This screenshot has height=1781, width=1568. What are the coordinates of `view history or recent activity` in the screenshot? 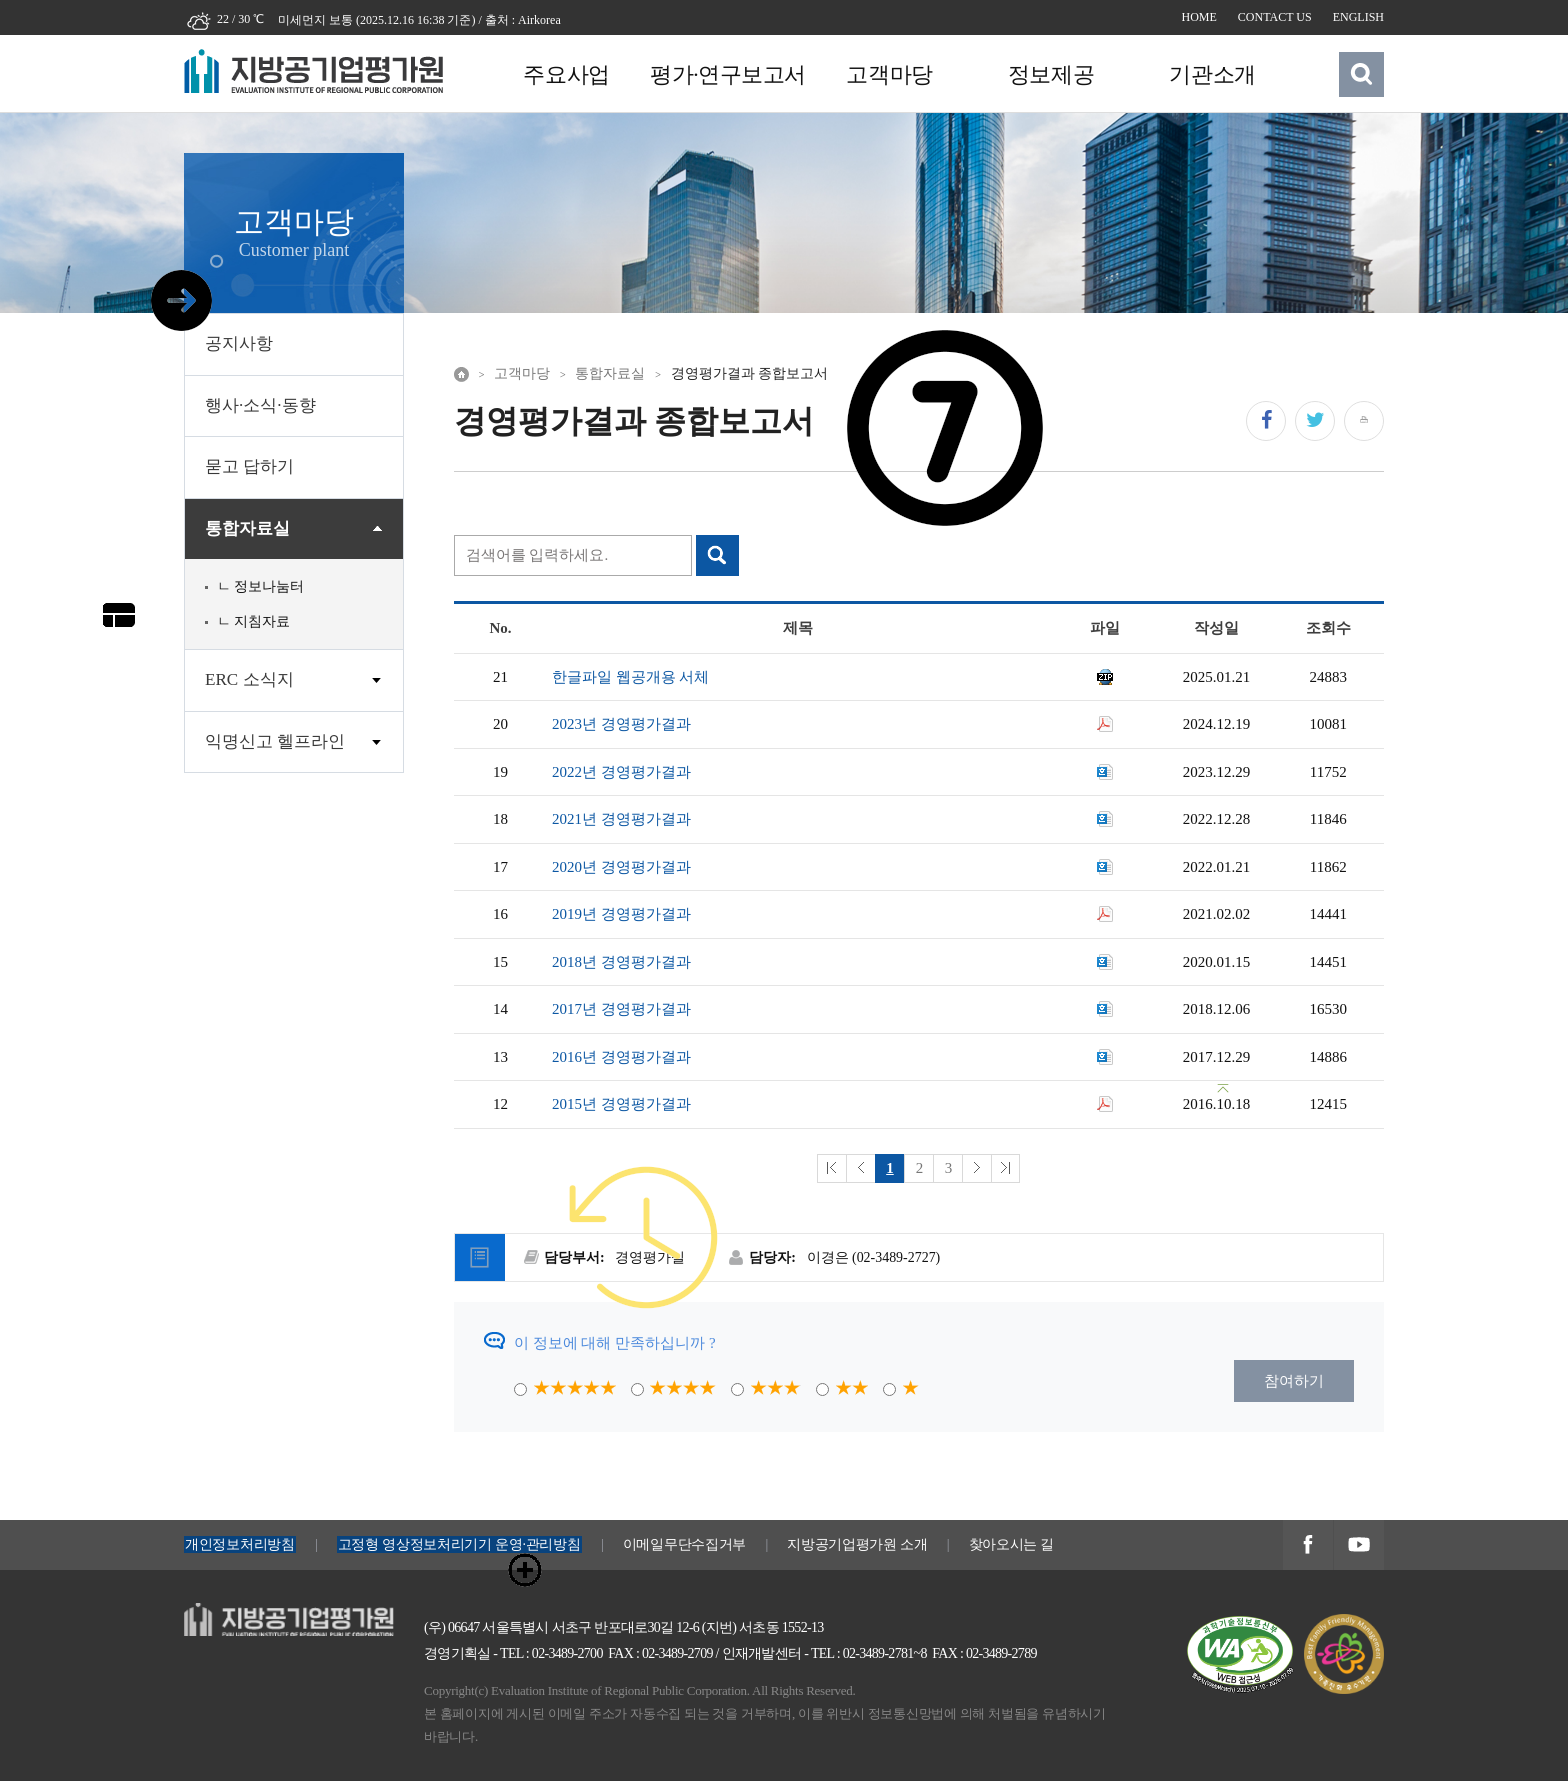 It's located at (646, 1237).